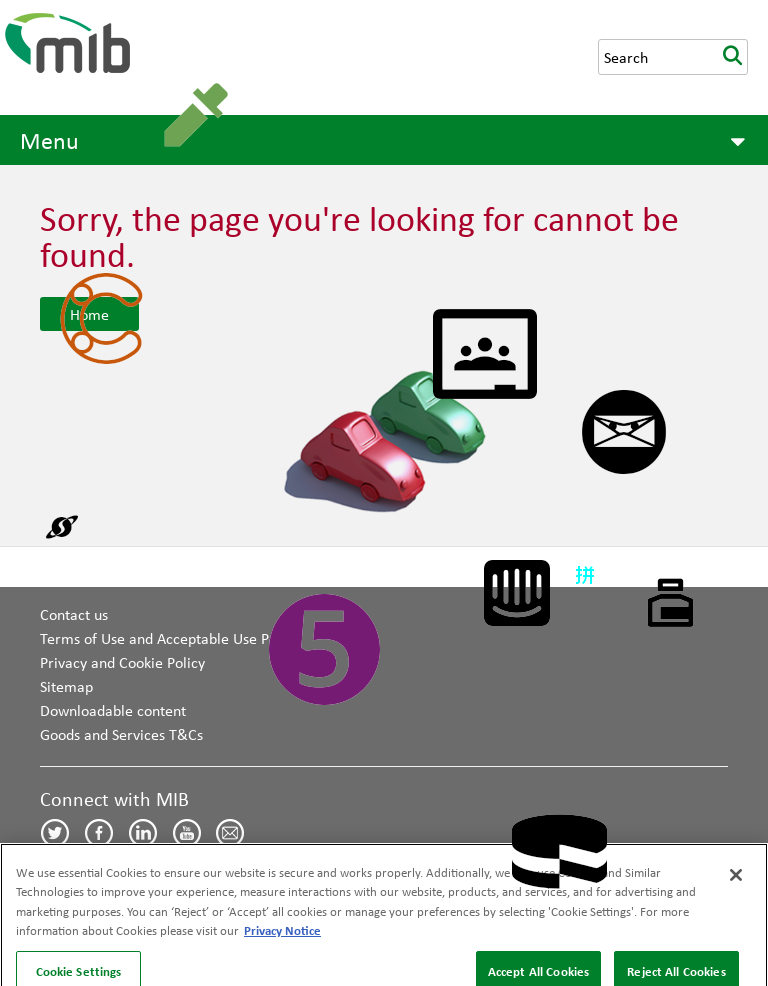 The height and width of the screenshot is (986, 768). Describe the element at coordinates (559, 851) in the screenshot. I see `CakePHP framework logo` at that location.